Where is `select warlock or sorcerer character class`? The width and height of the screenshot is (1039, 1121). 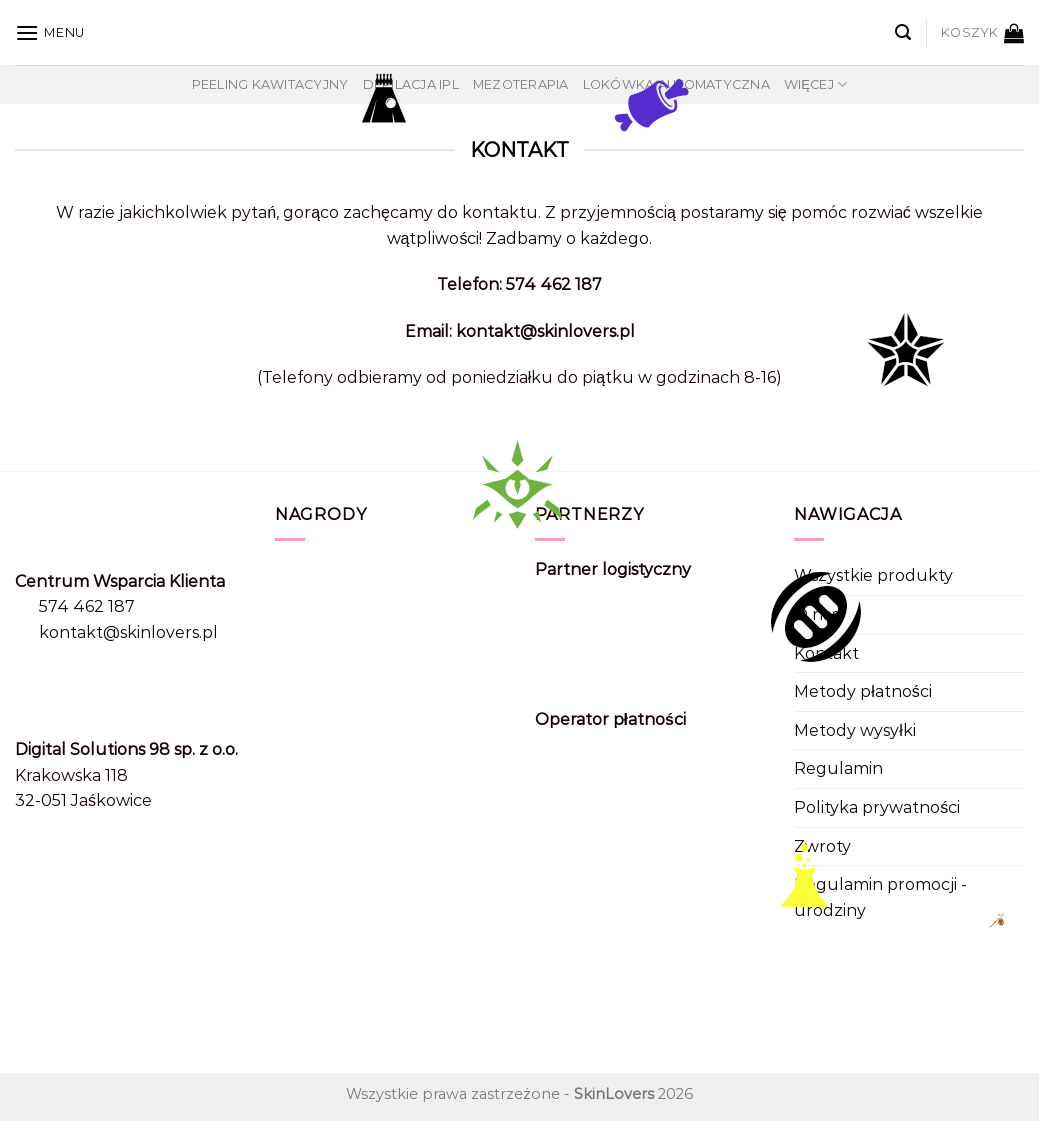
select warlock or sorcerer character class is located at coordinates (517, 484).